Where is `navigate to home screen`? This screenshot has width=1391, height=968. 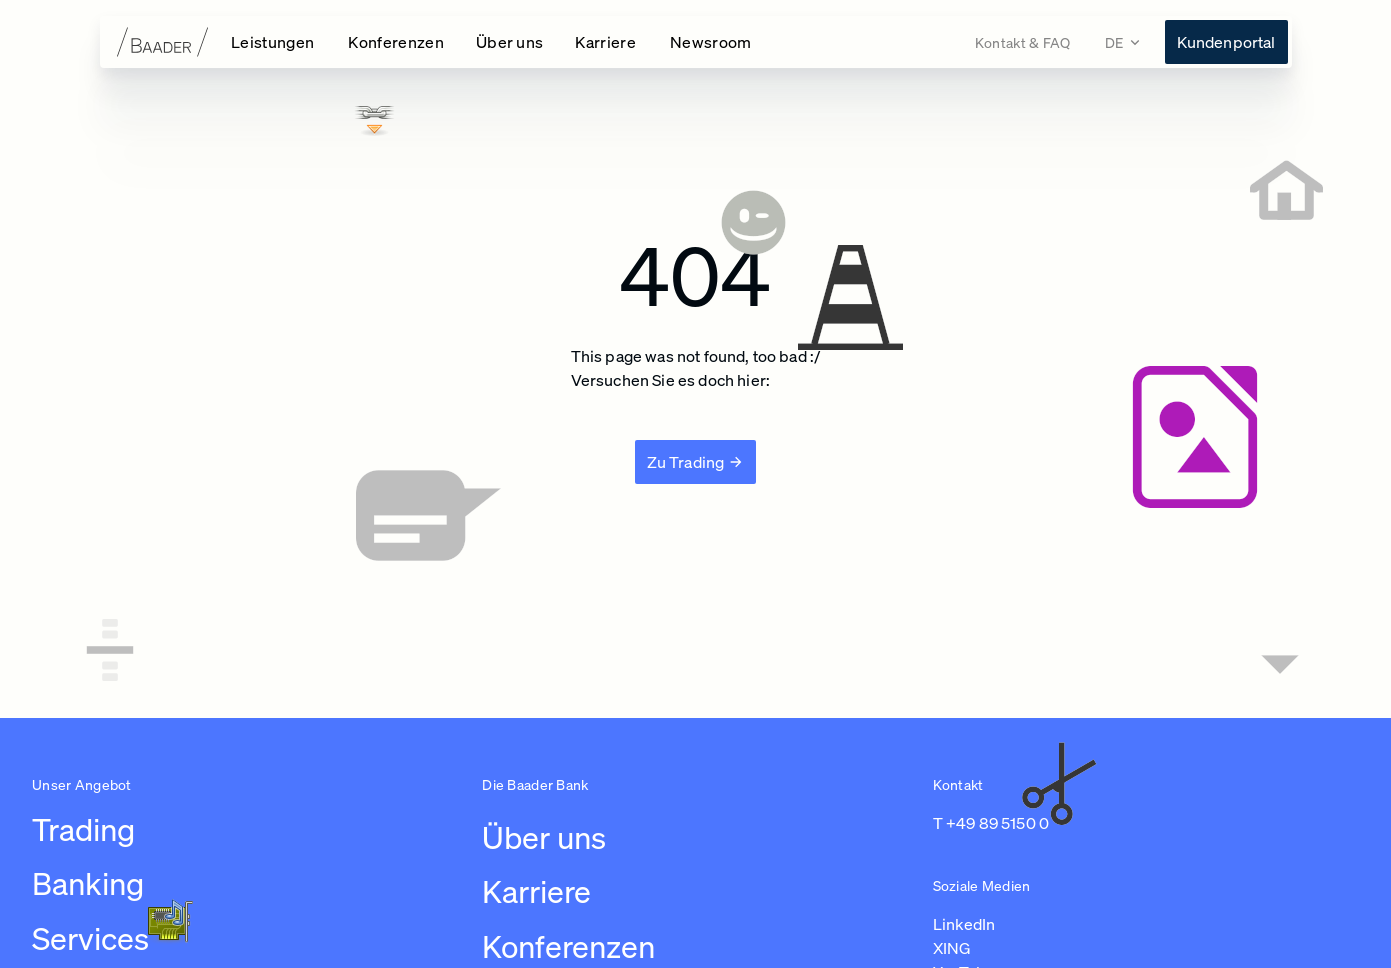 navigate to home screen is located at coordinates (1286, 192).